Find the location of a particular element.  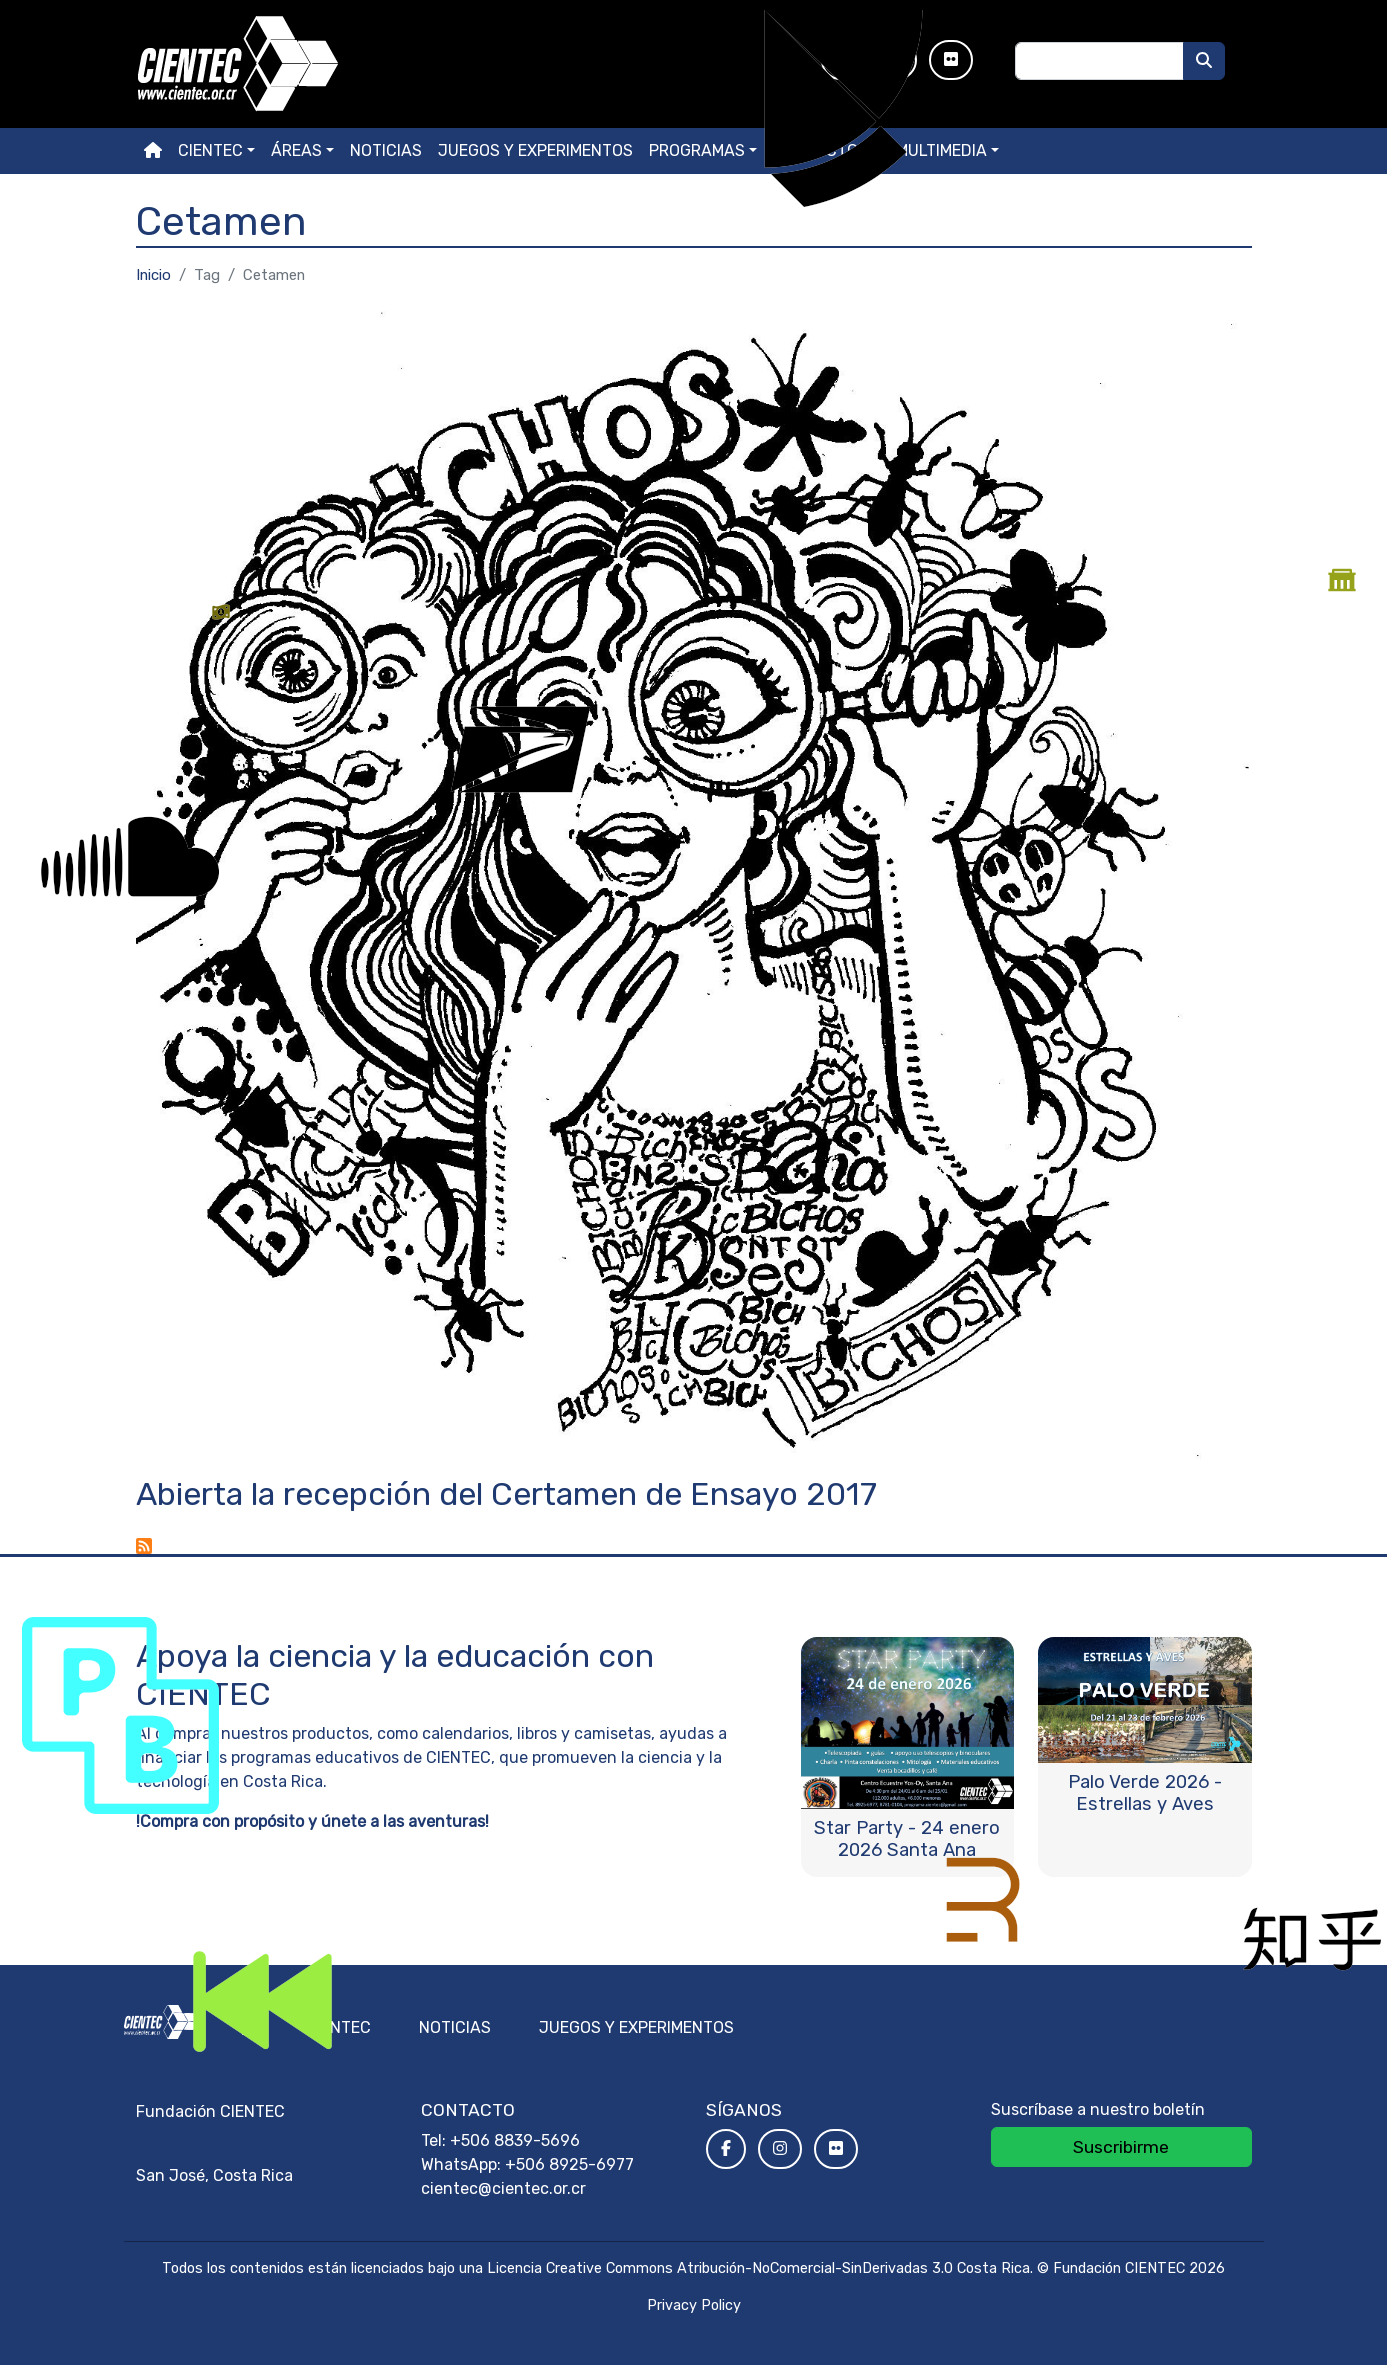

open soundcloud app is located at coordinates (130, 861).